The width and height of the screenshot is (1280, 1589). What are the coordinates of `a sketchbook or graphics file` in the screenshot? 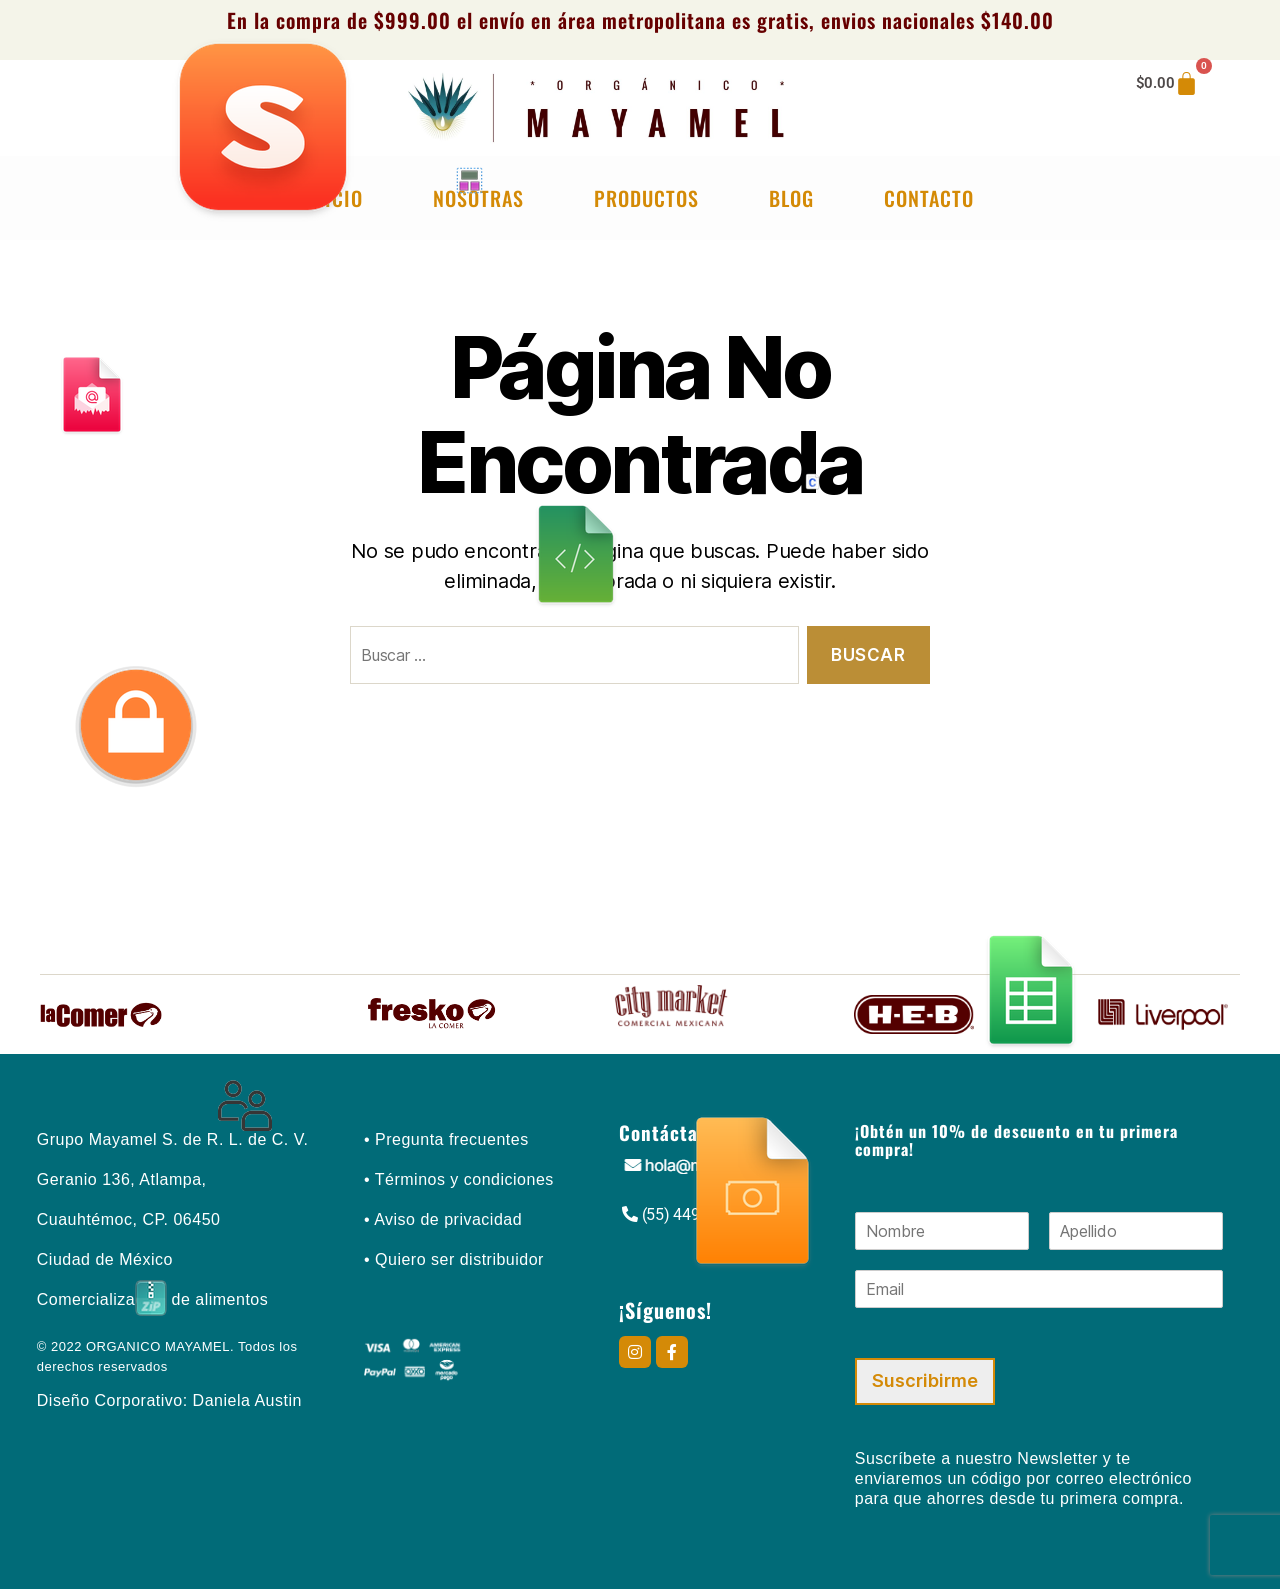 It's located at (752, 1193).